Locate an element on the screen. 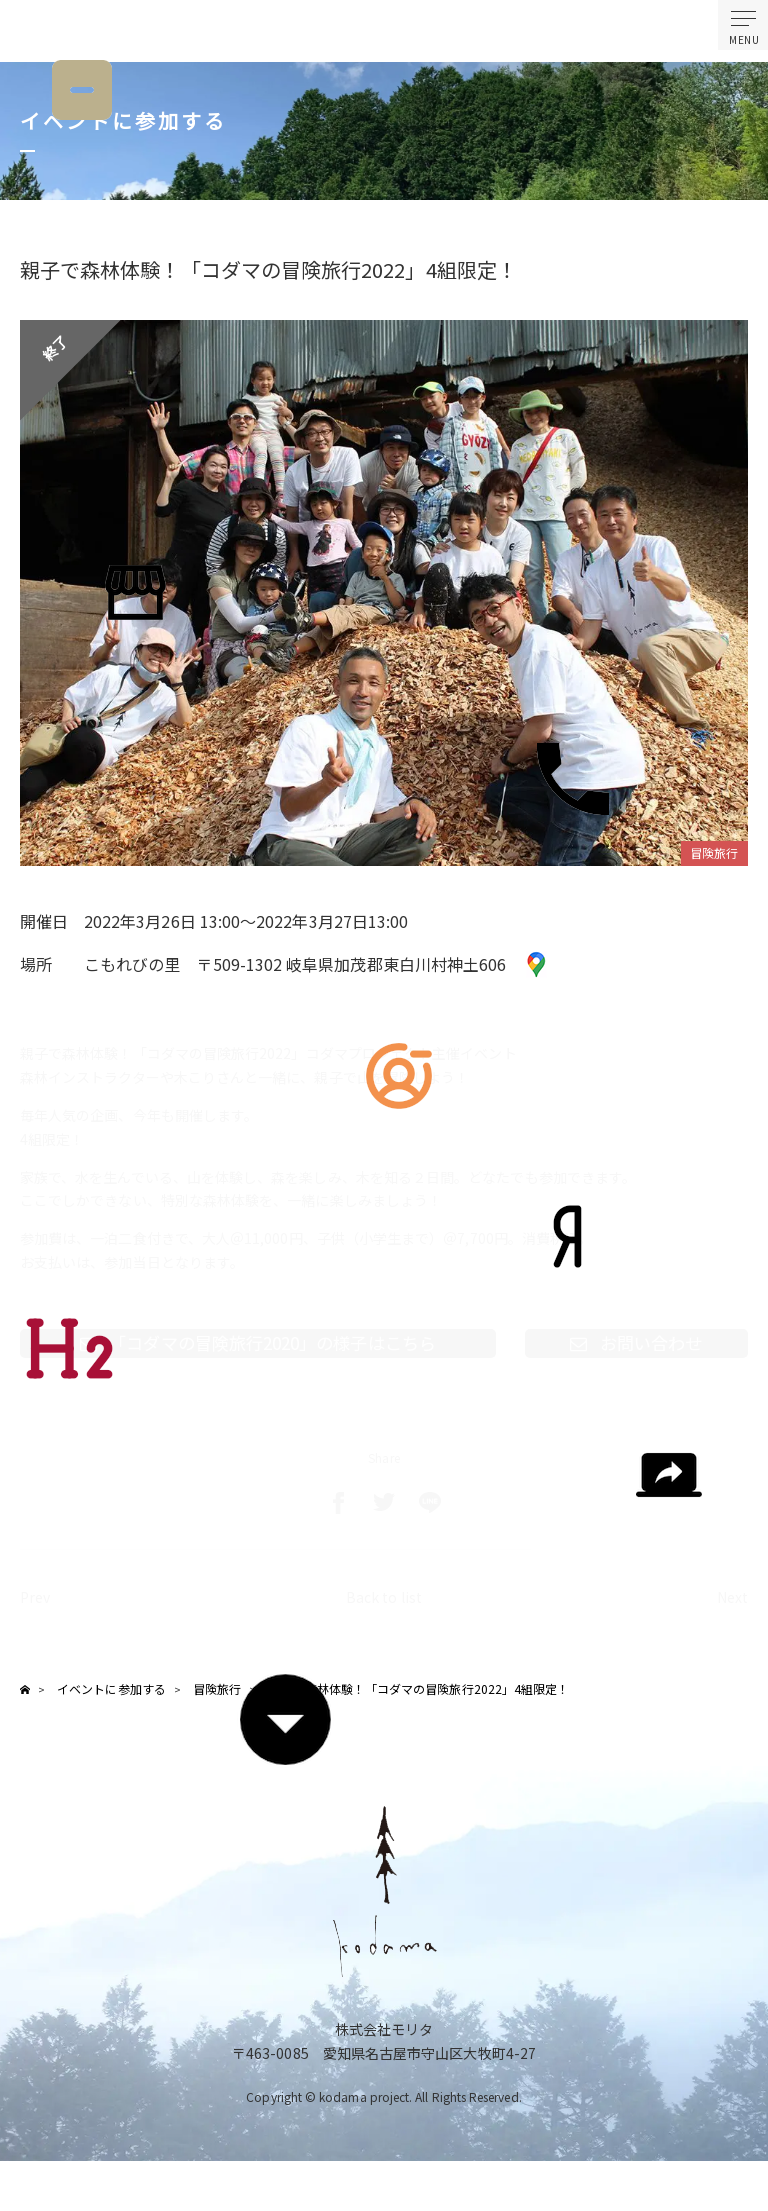 This screenshot has height=2211, width=768. open yandex app or services is located at coordinates (567, 1236).